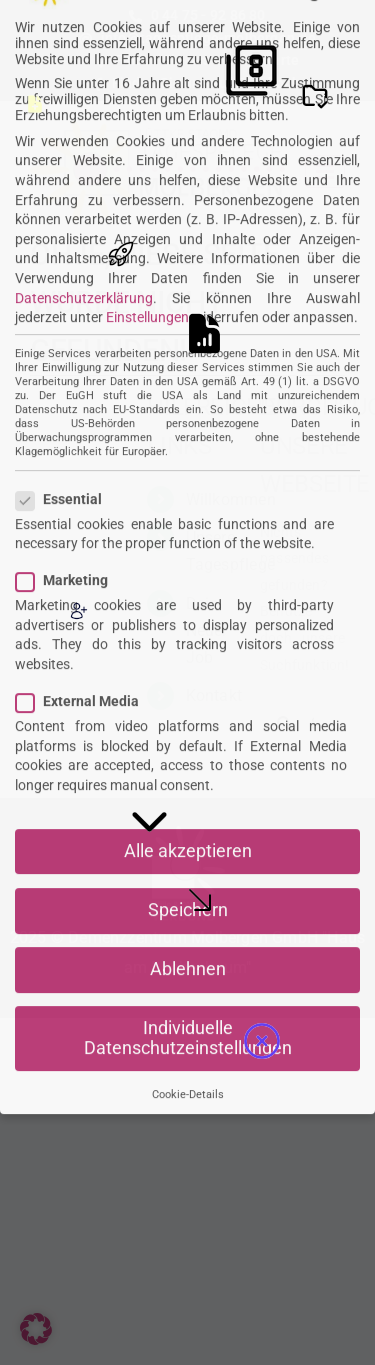 The image size is (375, 1365). Describe the element at coordinates (149, 819) in the screenshot. I see `expand a dropdown menu or section` at that location.